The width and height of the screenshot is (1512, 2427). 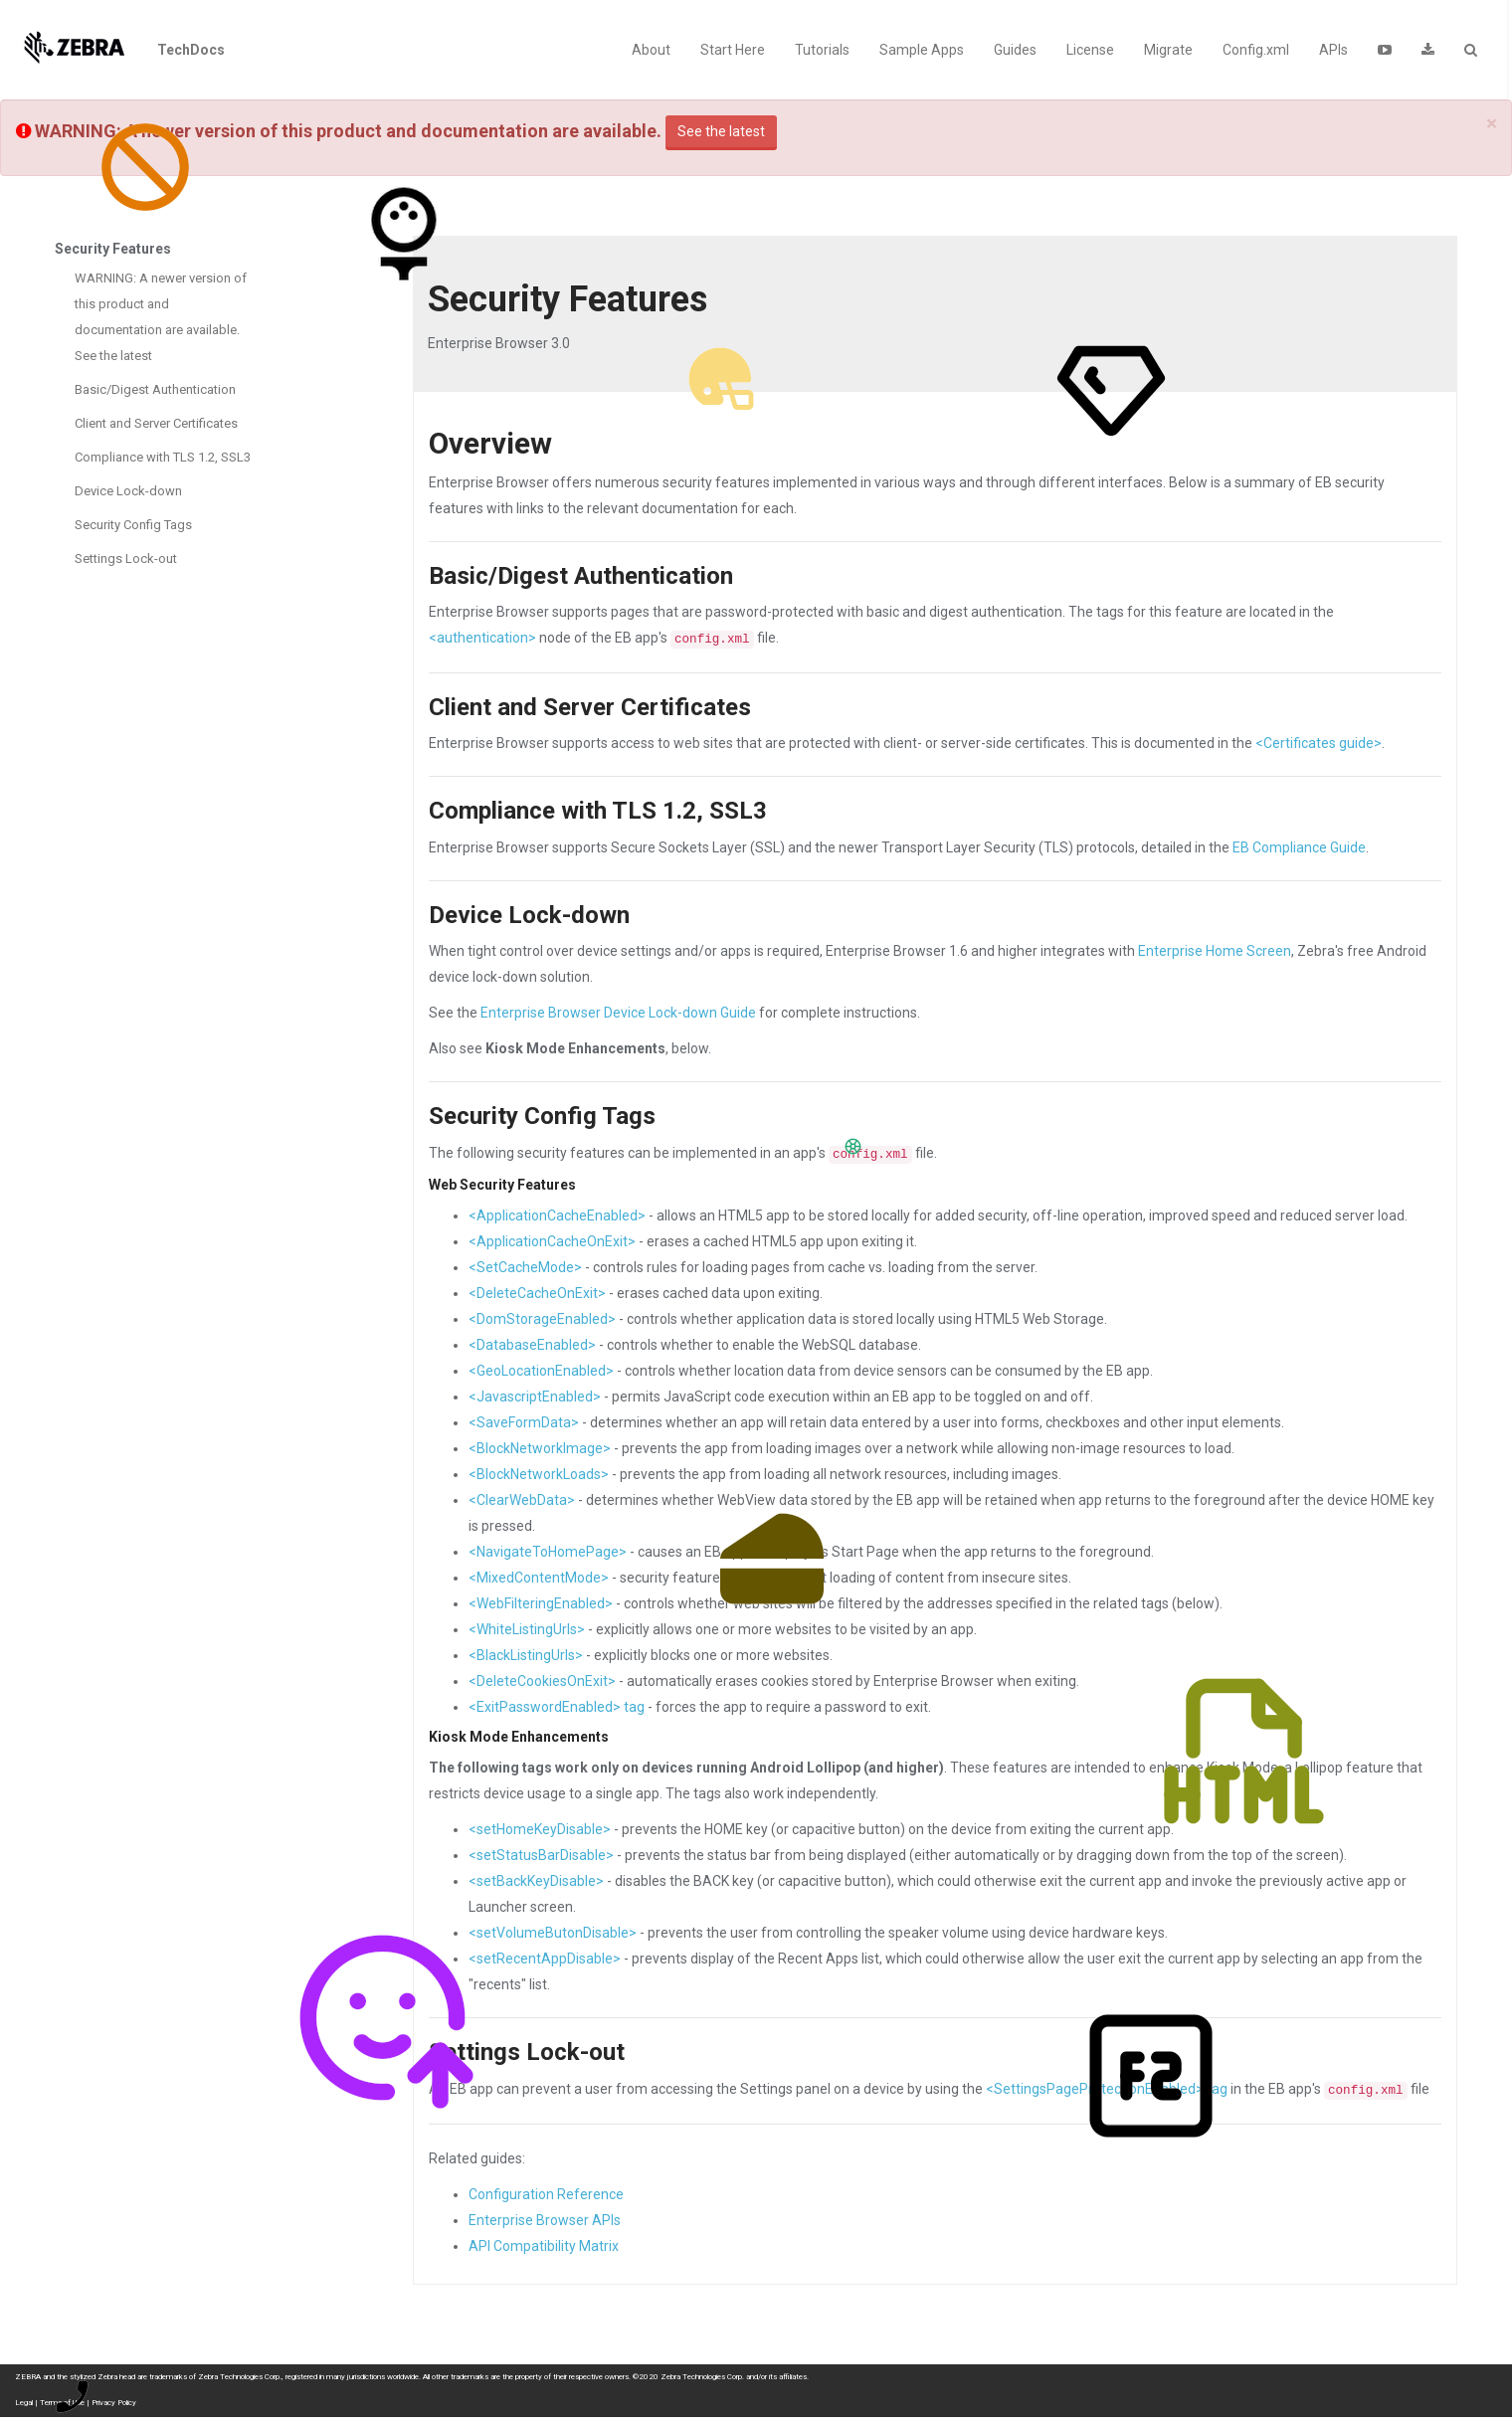 I want to click on make a phone call, so click(x=72, y=2396).